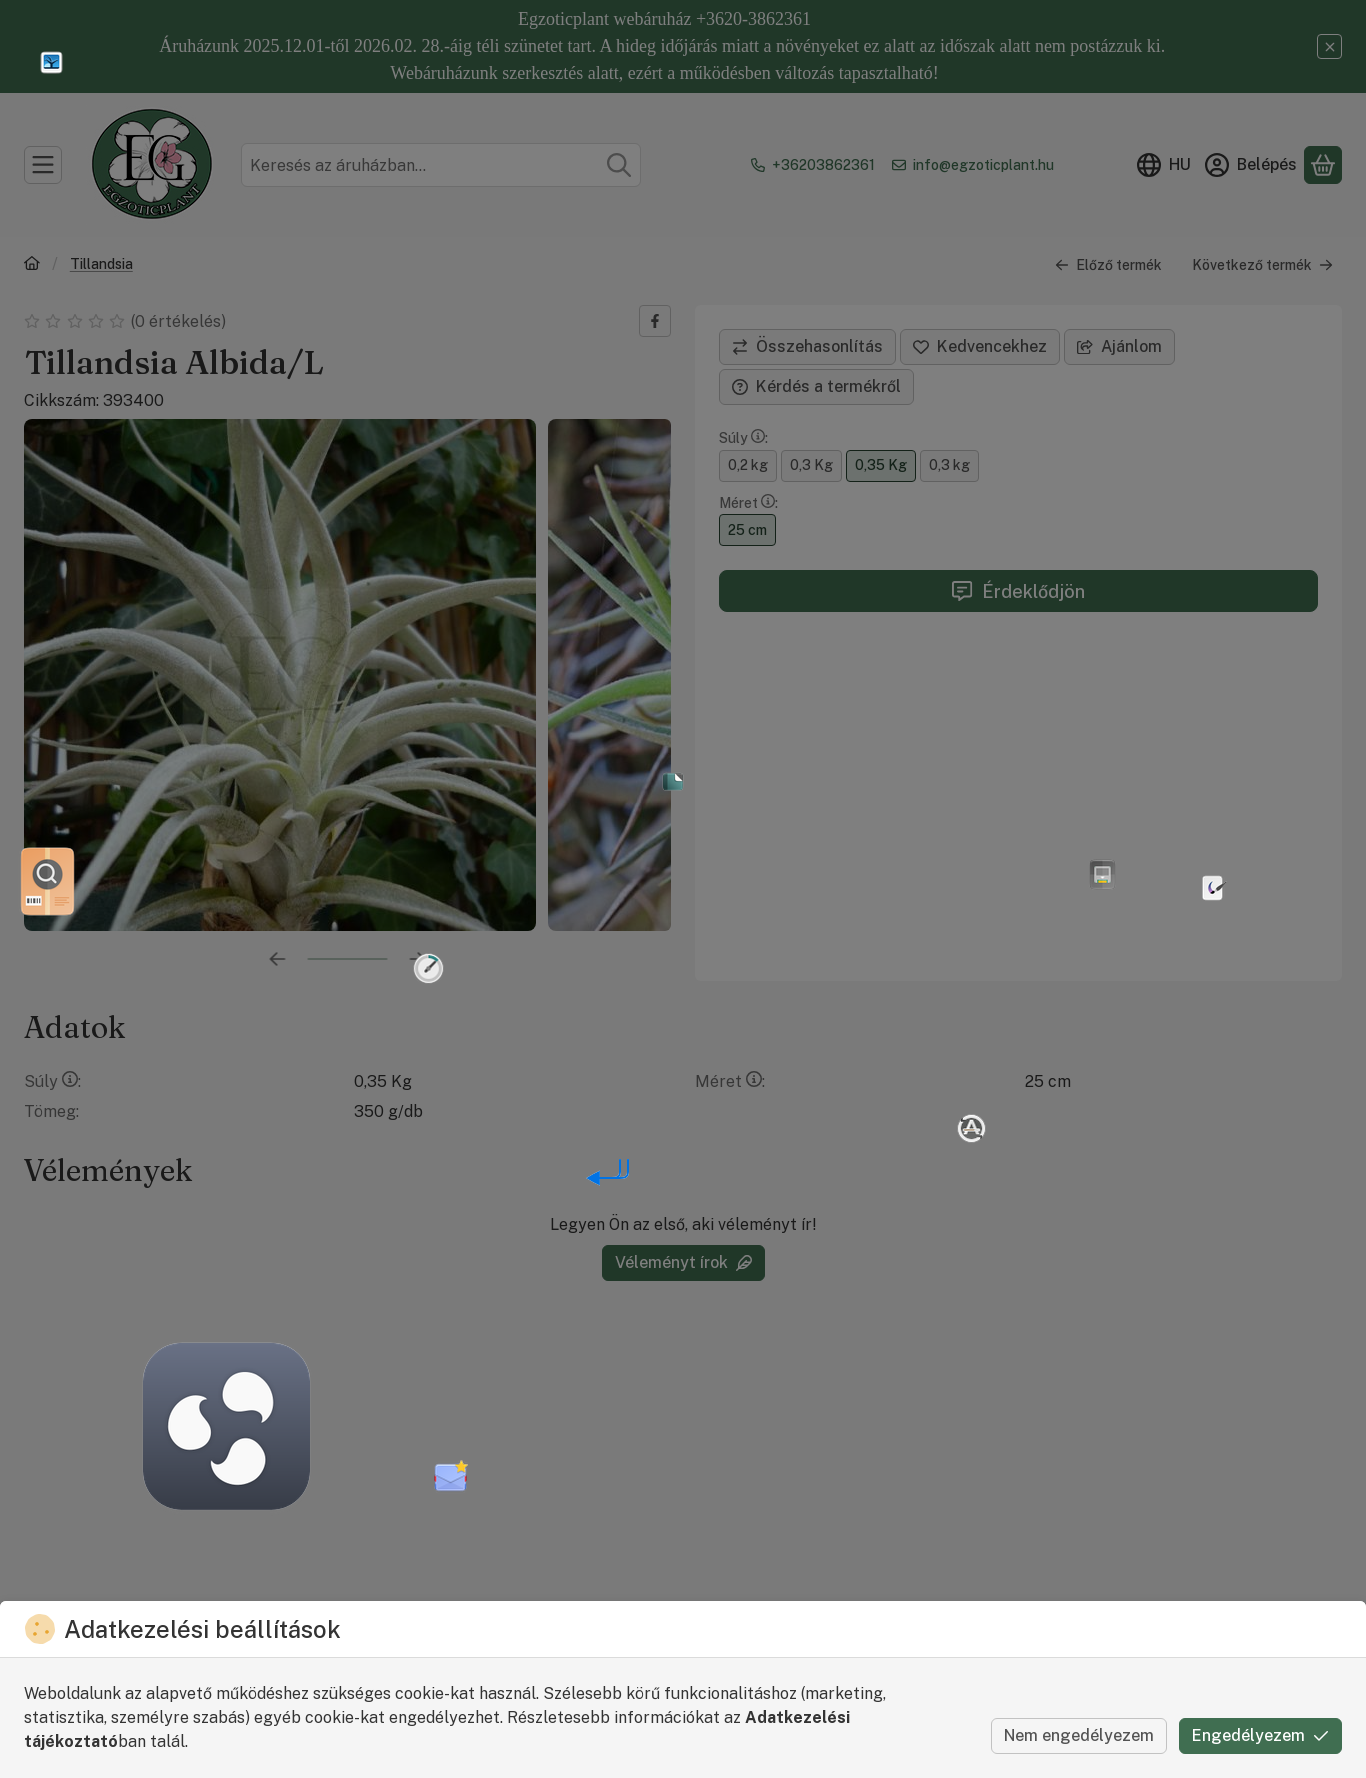 The width and height of the screenshot is (1366, 1778). Describe the element at coordinates (607, 1169) in the screenshot. I see `reply to all recipients of an email` at that location.